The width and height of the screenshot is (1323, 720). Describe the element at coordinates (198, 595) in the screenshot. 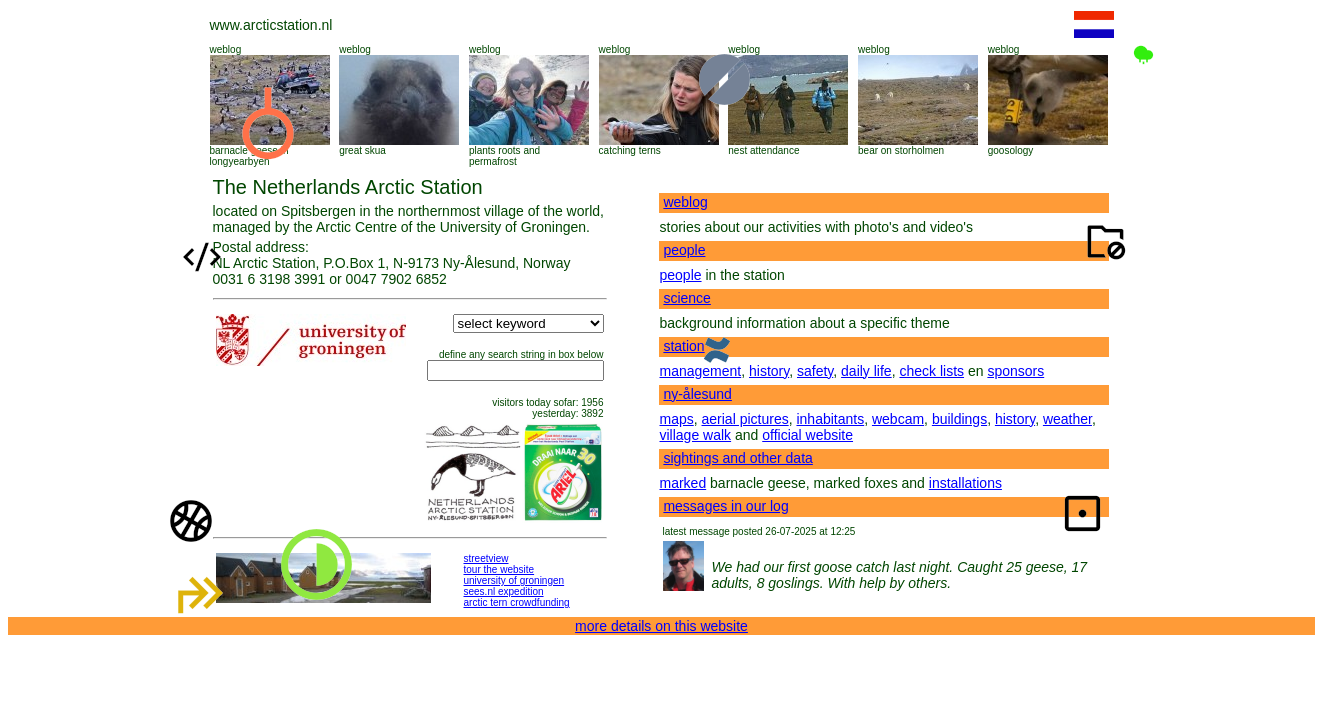

I see `forward message or content` at that location.